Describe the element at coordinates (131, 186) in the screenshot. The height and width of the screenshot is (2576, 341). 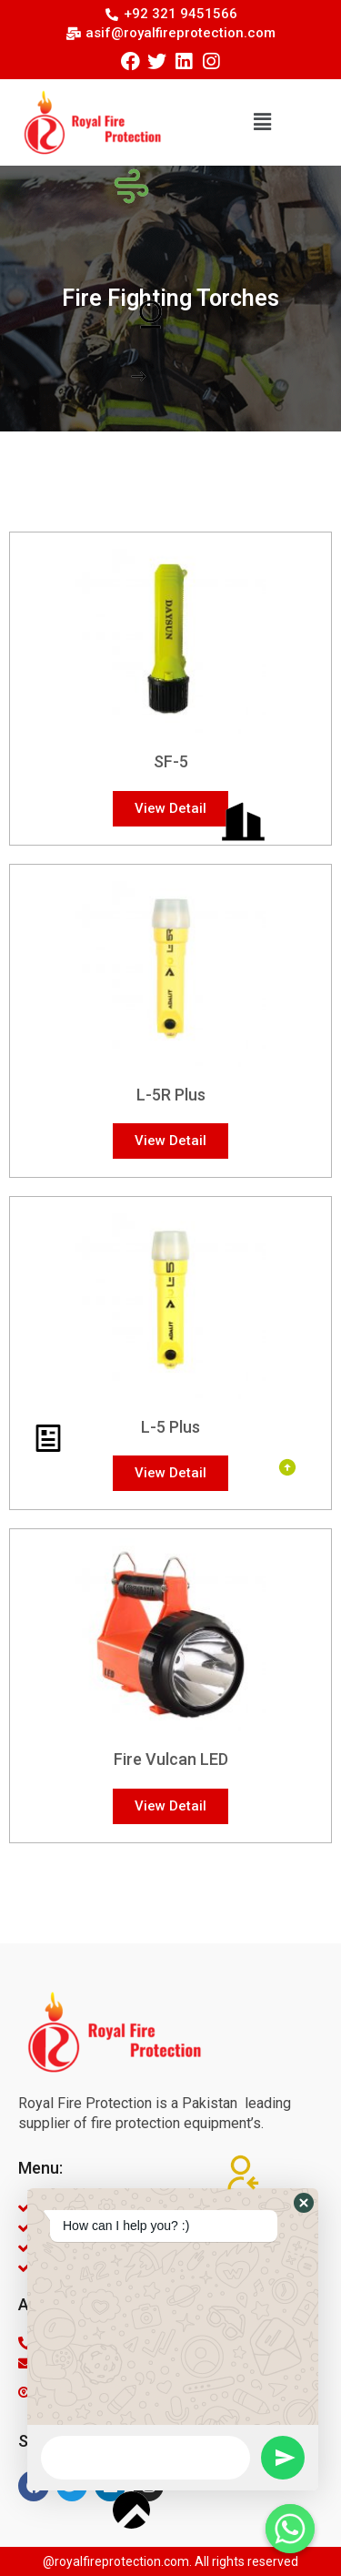
I see `indicates windy weather conditions` at that location.